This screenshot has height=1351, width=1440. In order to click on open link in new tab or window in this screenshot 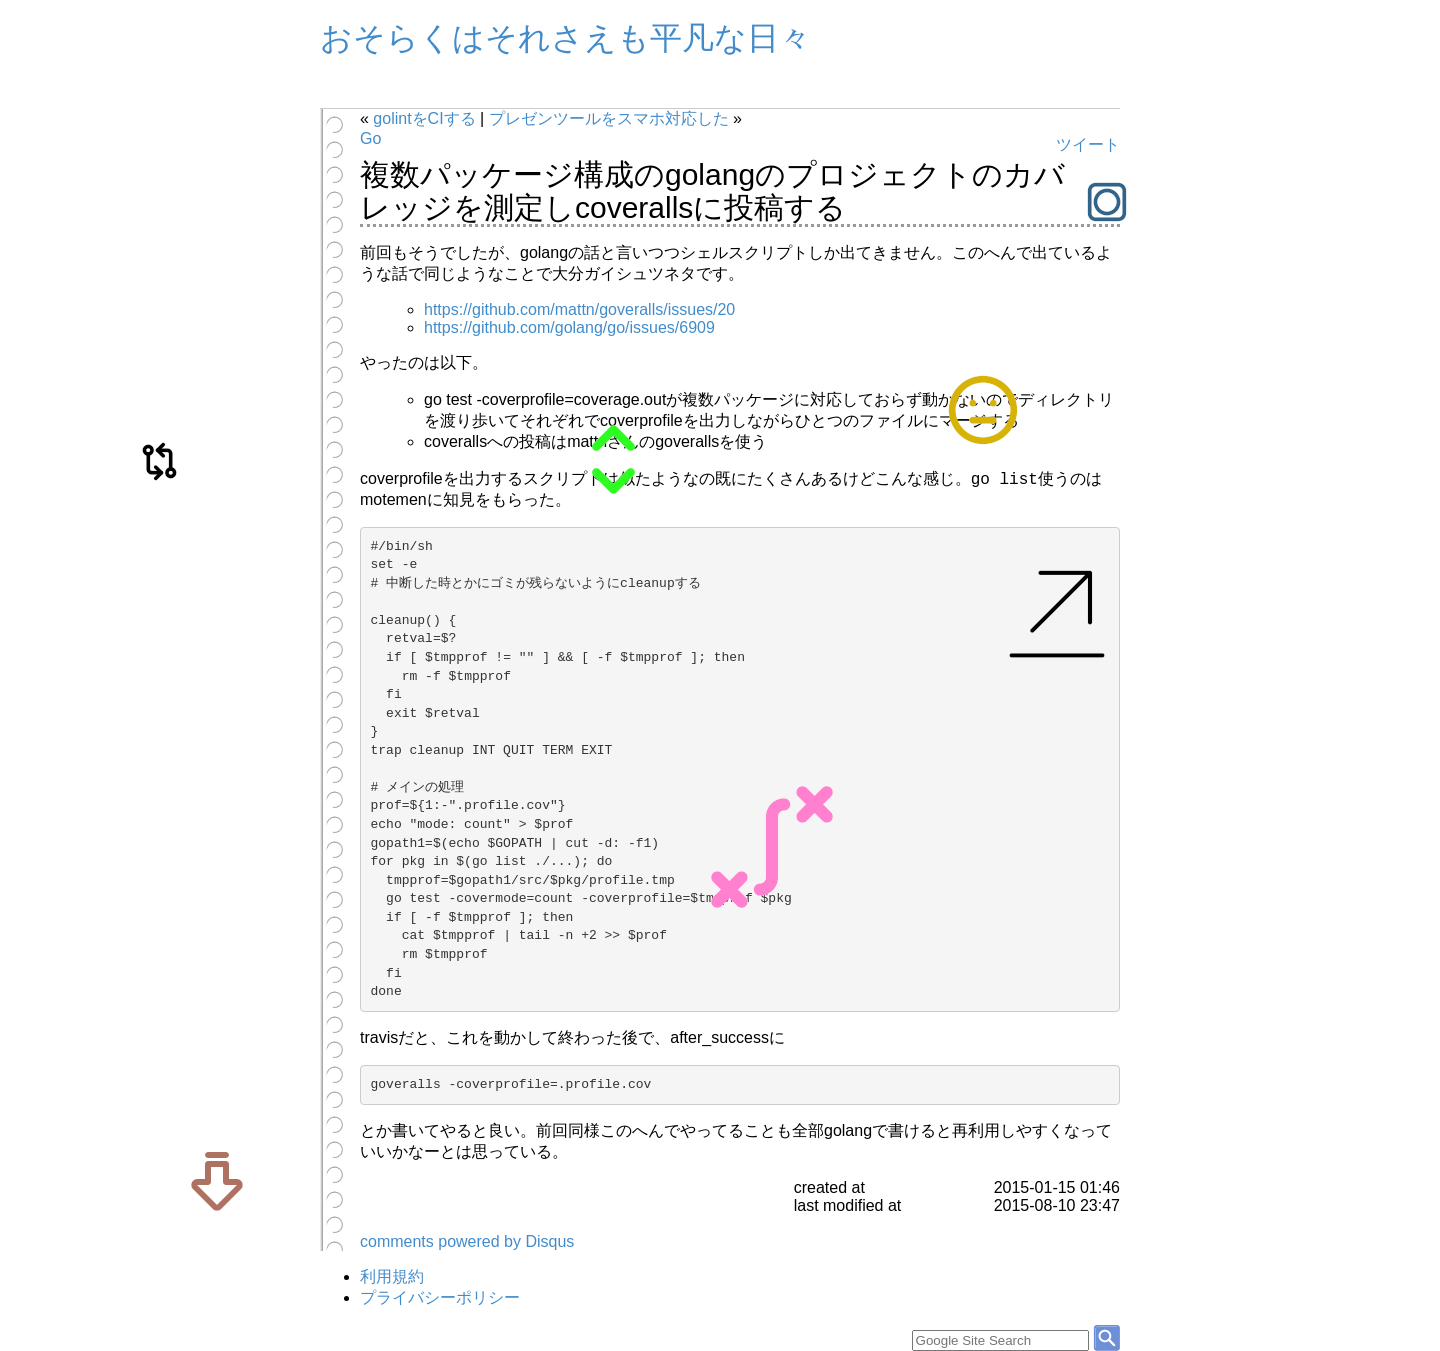, I will do `click(1057, 610)`.